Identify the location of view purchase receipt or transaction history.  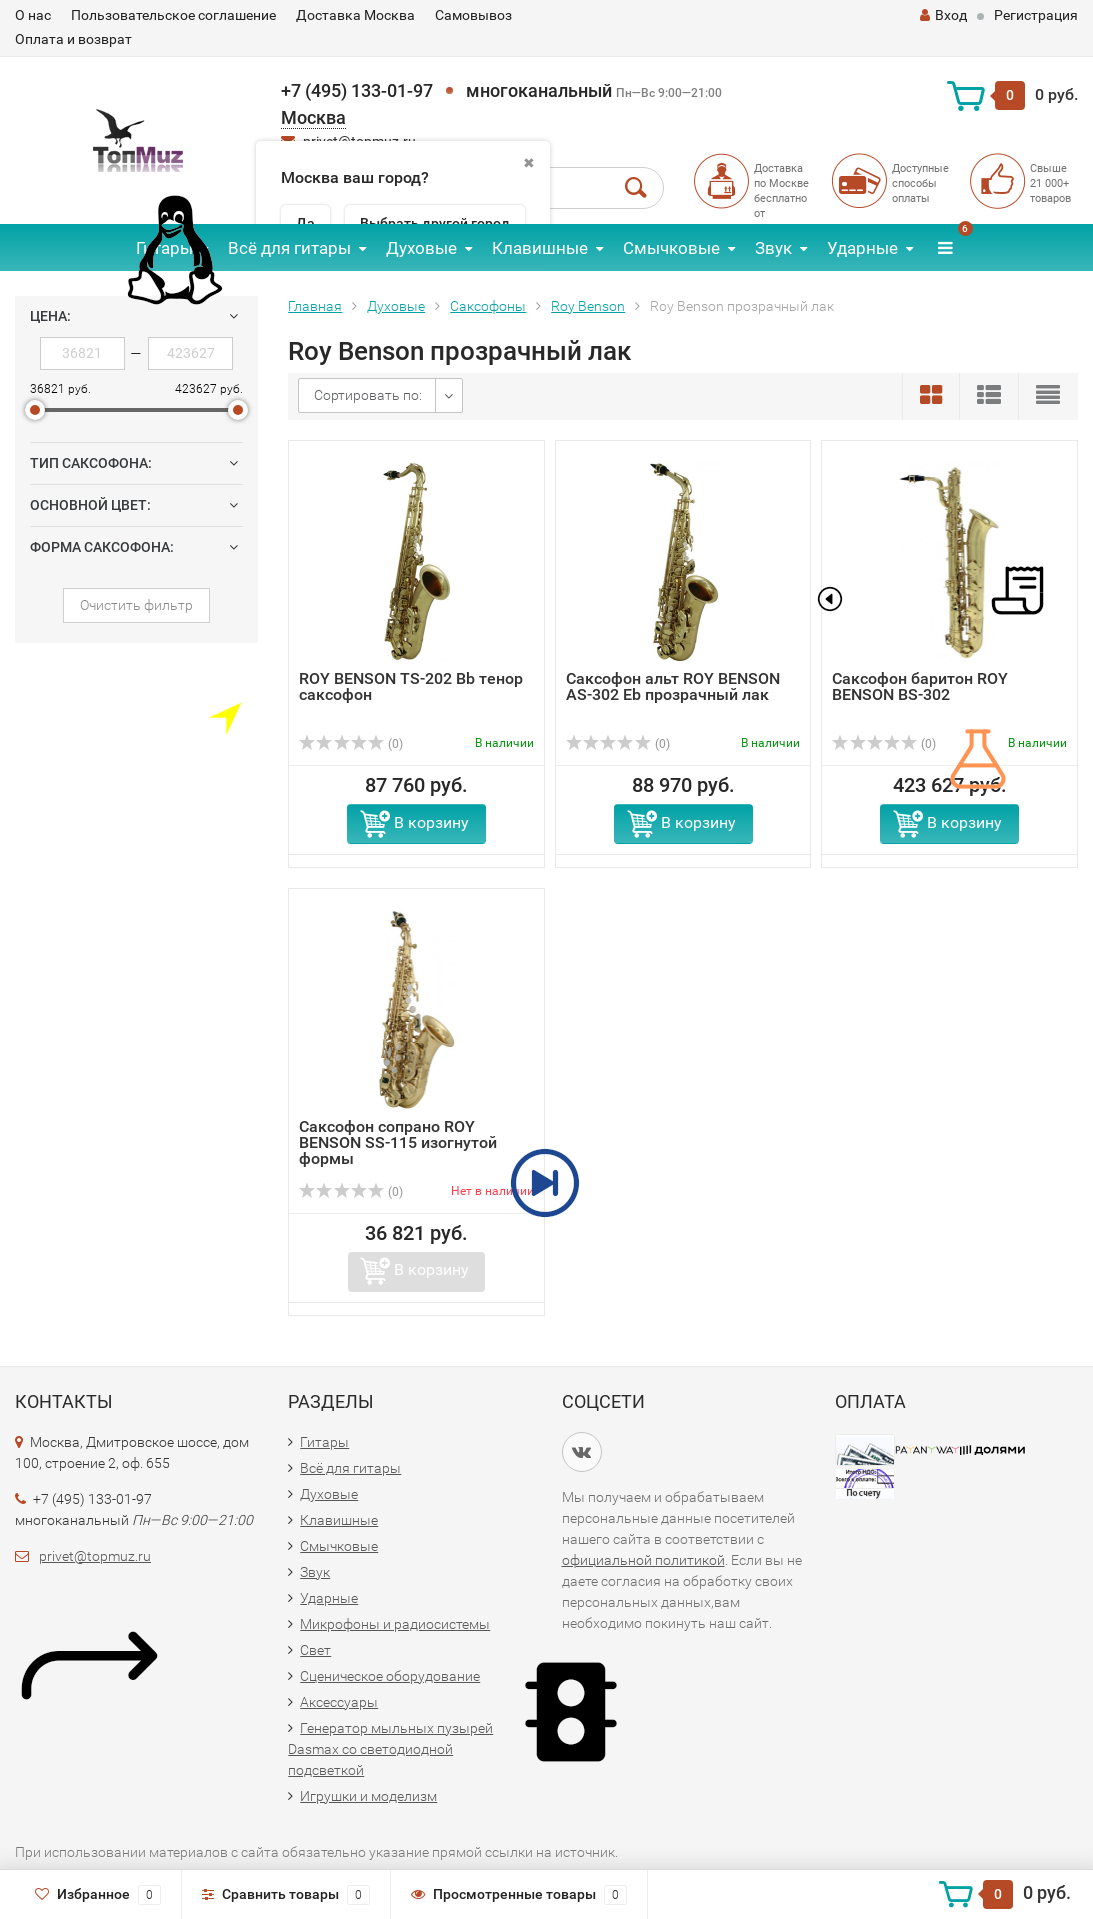
(1017, 590).